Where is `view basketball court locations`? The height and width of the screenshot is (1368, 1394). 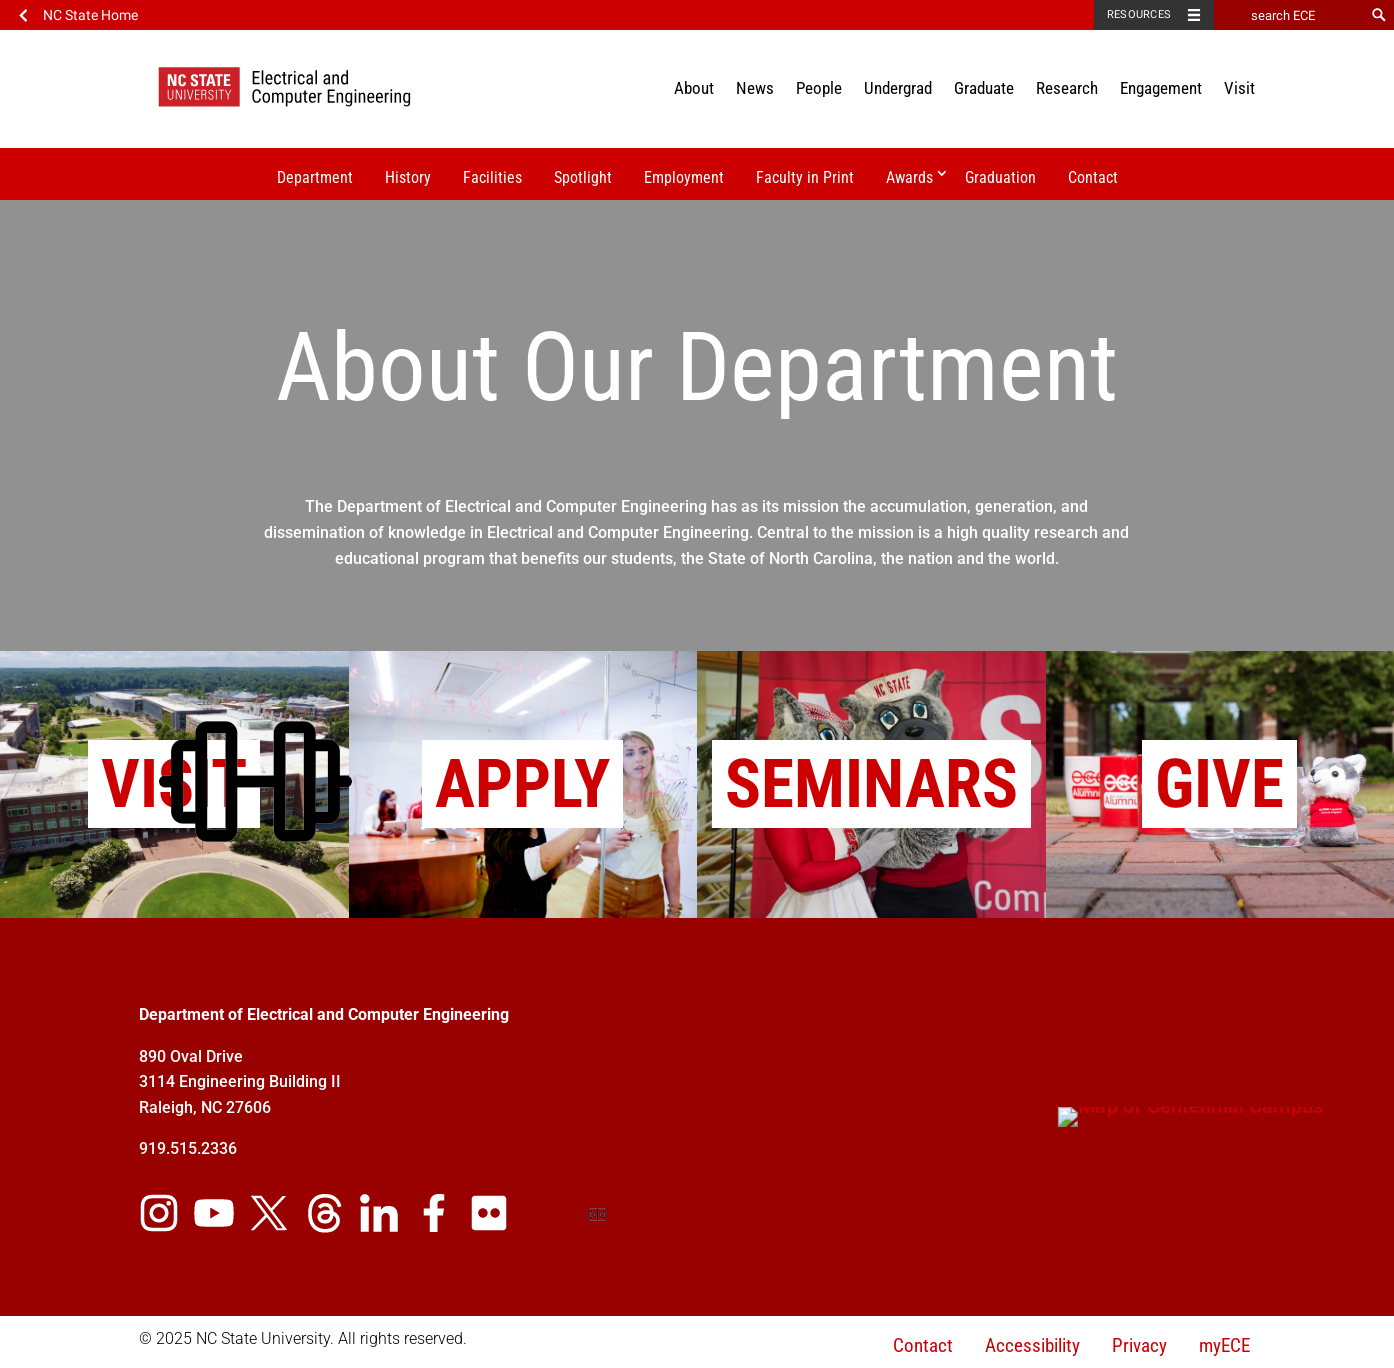 view basketball court locations is located at coordinates (597, 1214).